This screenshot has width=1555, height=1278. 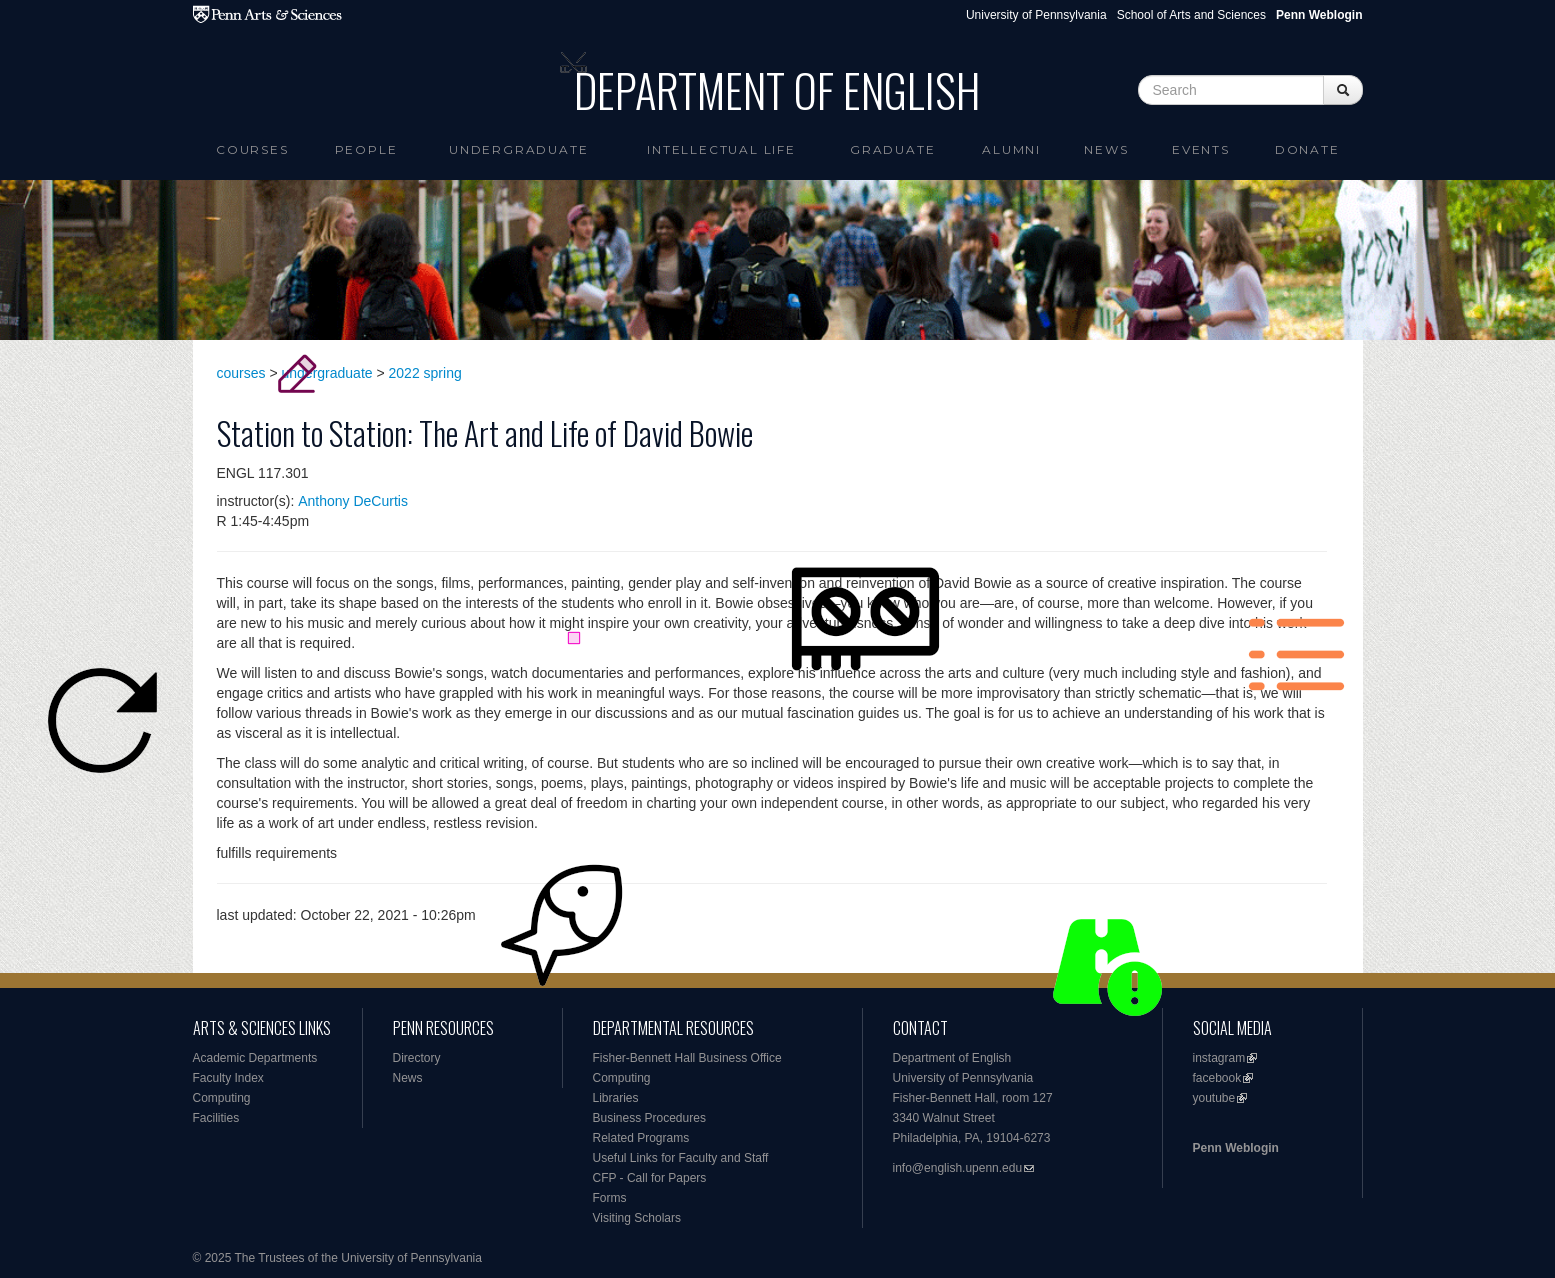 What do you see at coordinates (1101, 961) in the screenshot?
I see `road hazard or traffic warning ahead` at bounding box center [1101, 961].